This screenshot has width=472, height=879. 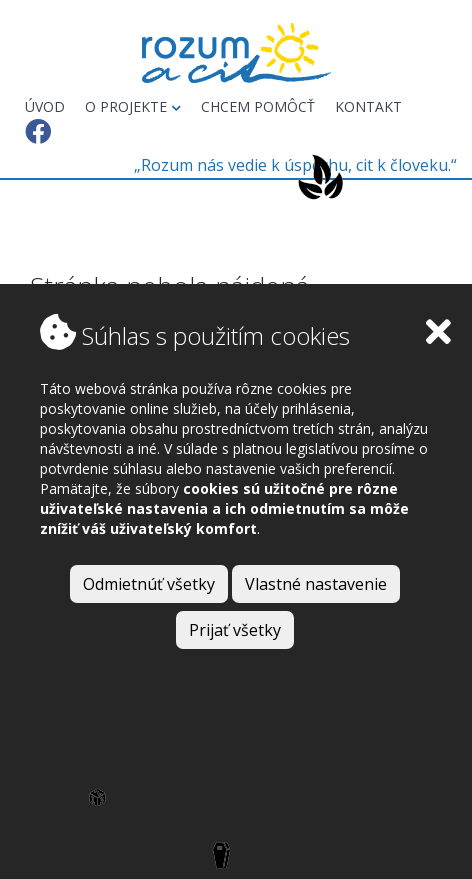 I want to click on roll dice or generate random number, so click(x=97, y=797).